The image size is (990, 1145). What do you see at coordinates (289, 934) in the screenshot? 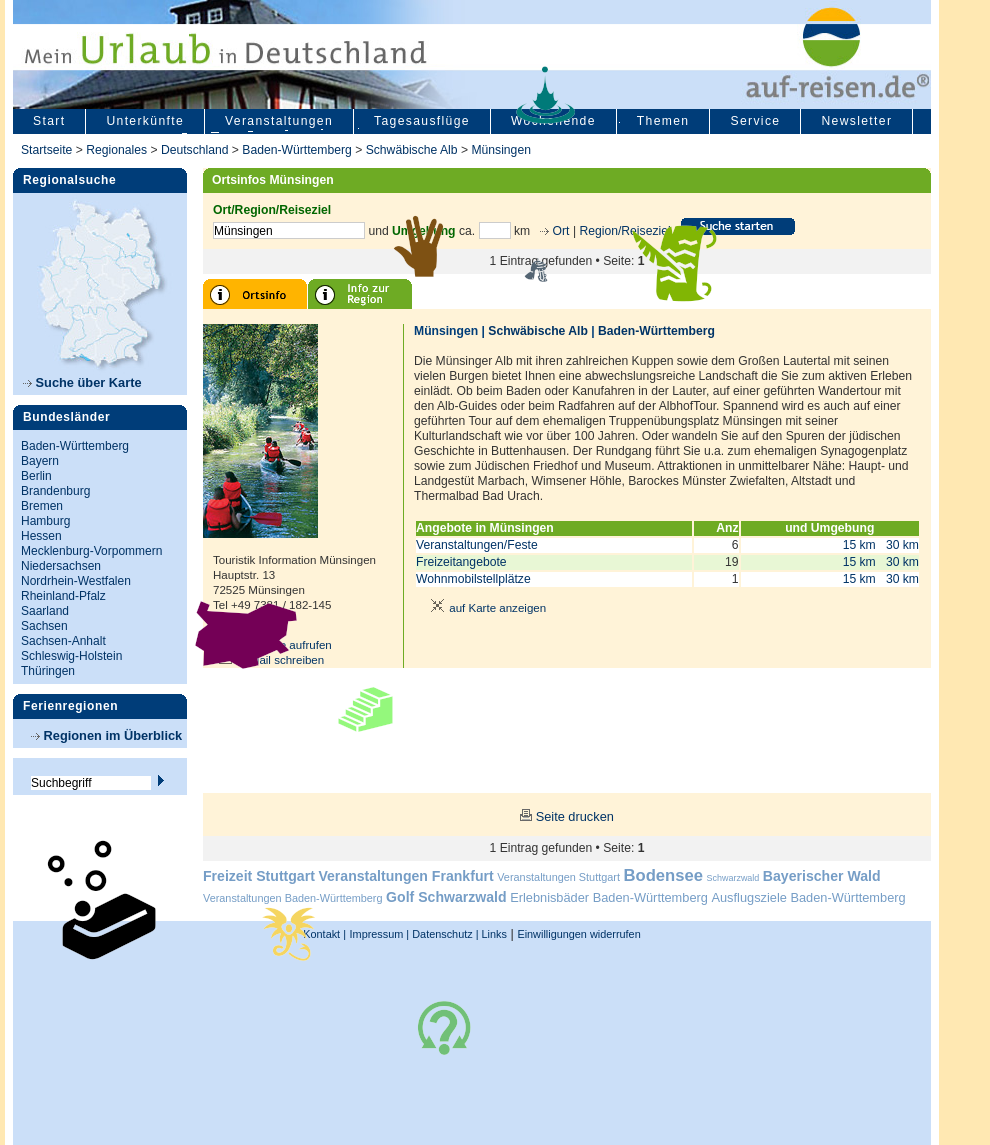
I see `select harpy creature in game` at bounding box center [289, 934].